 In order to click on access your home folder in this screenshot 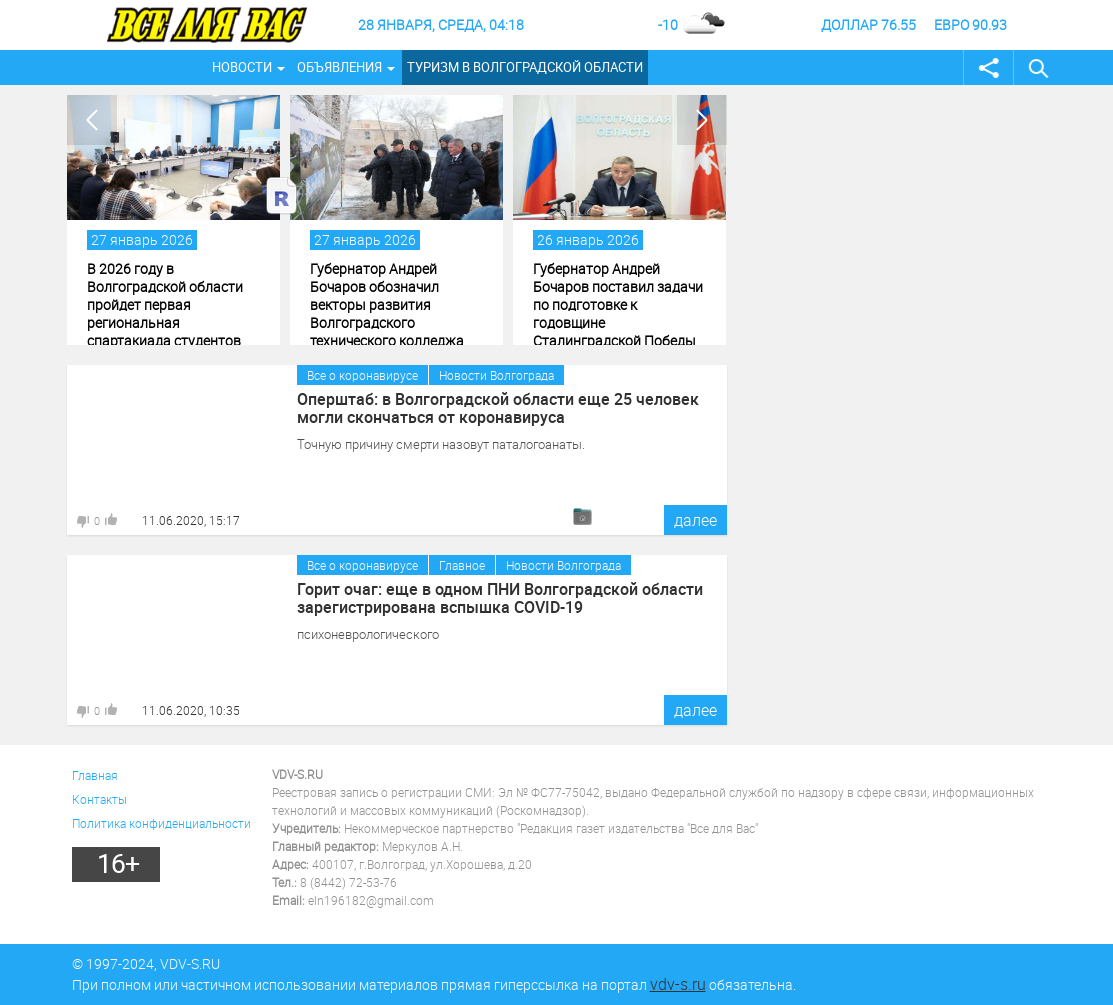, I will do `click(582, 516)`.